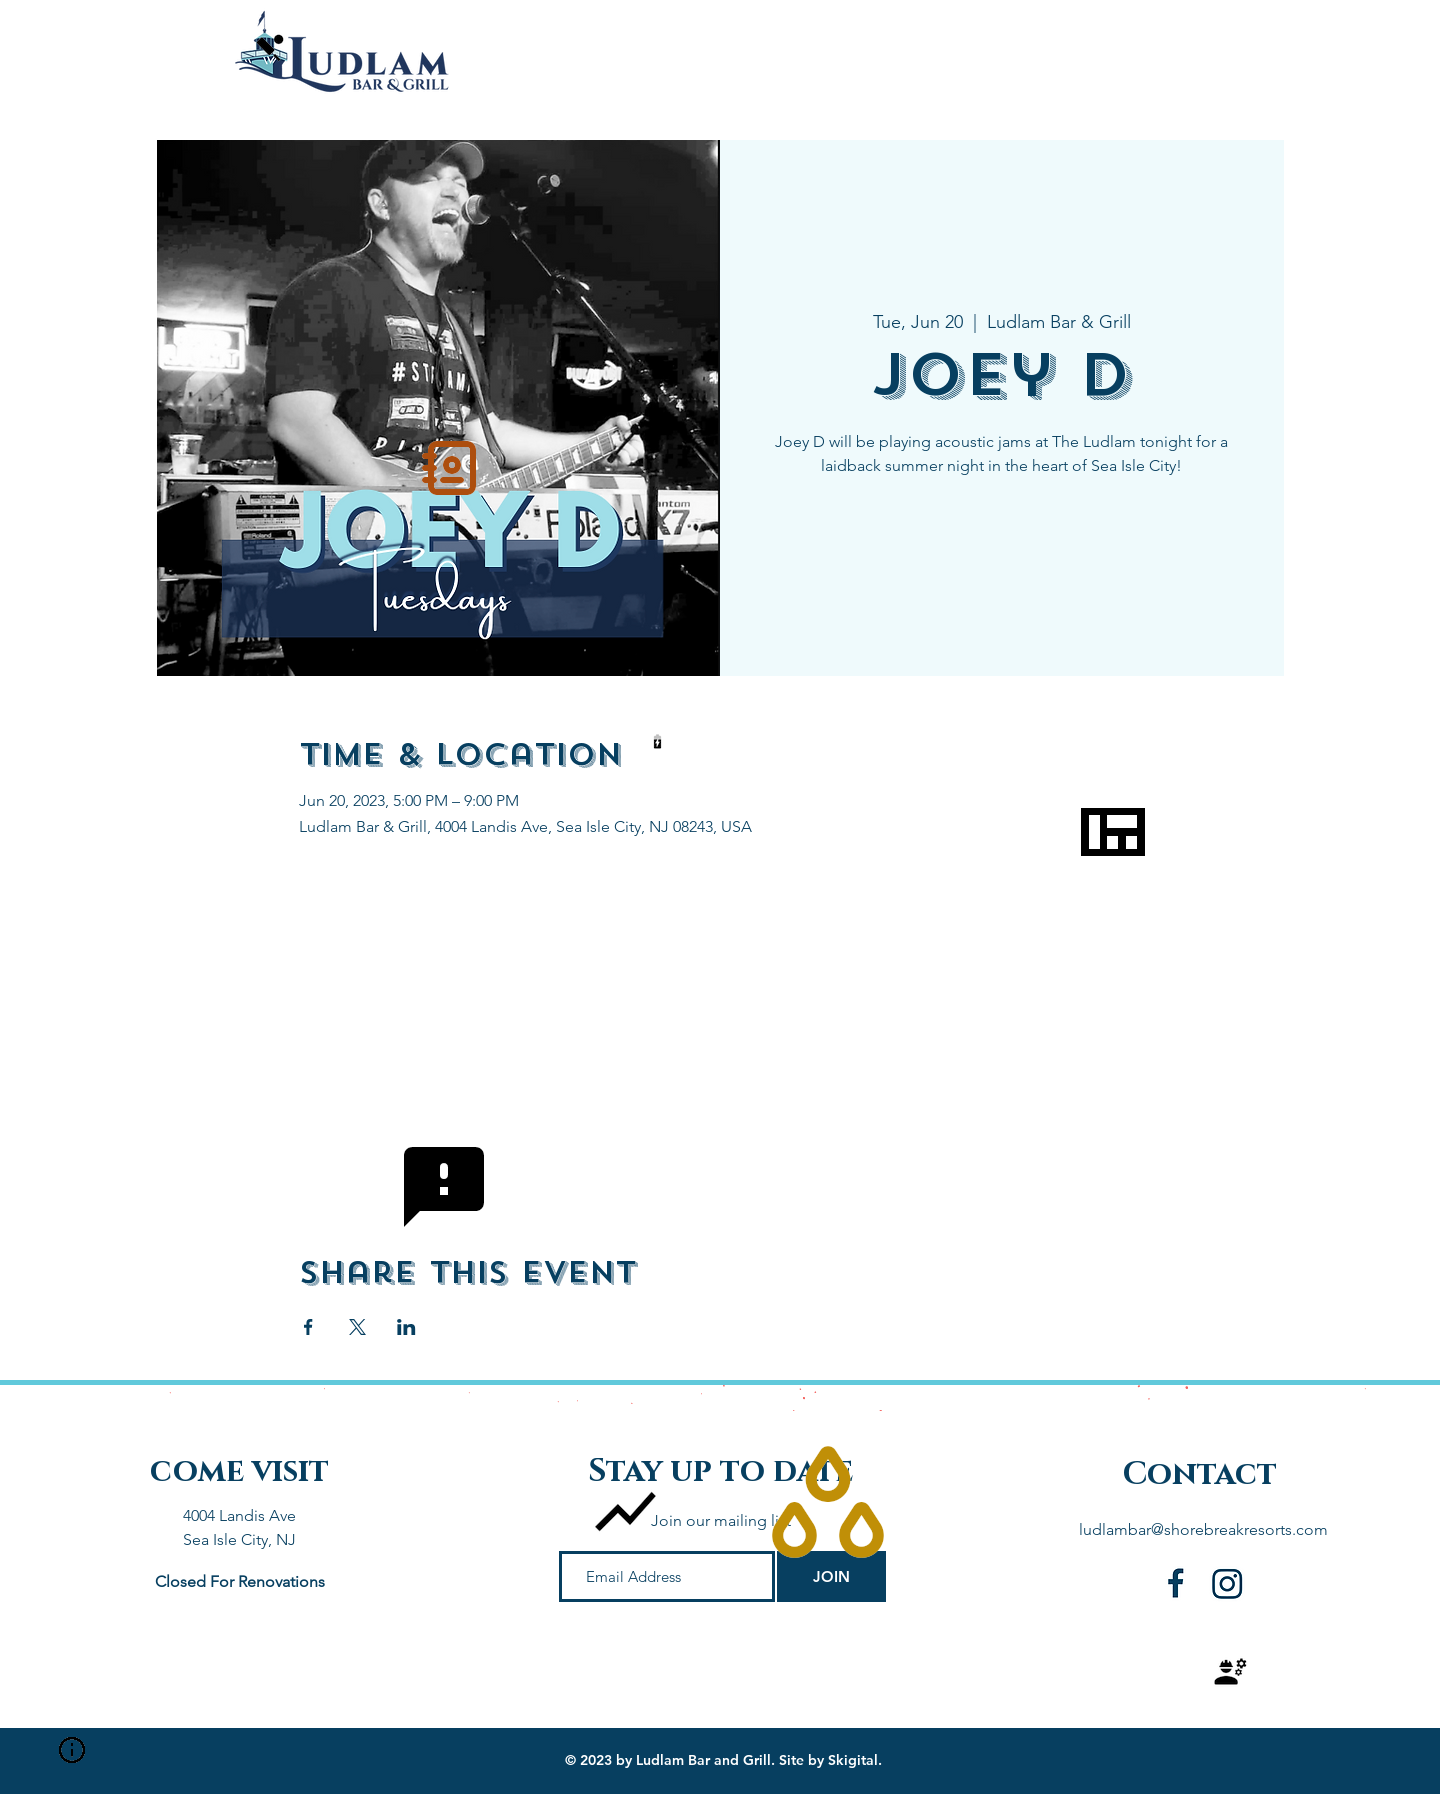 The image size is (1440, 1794). Describe the element at coordinates (270, 48) in the screenshot. I see `access cricket sports content` at that location.